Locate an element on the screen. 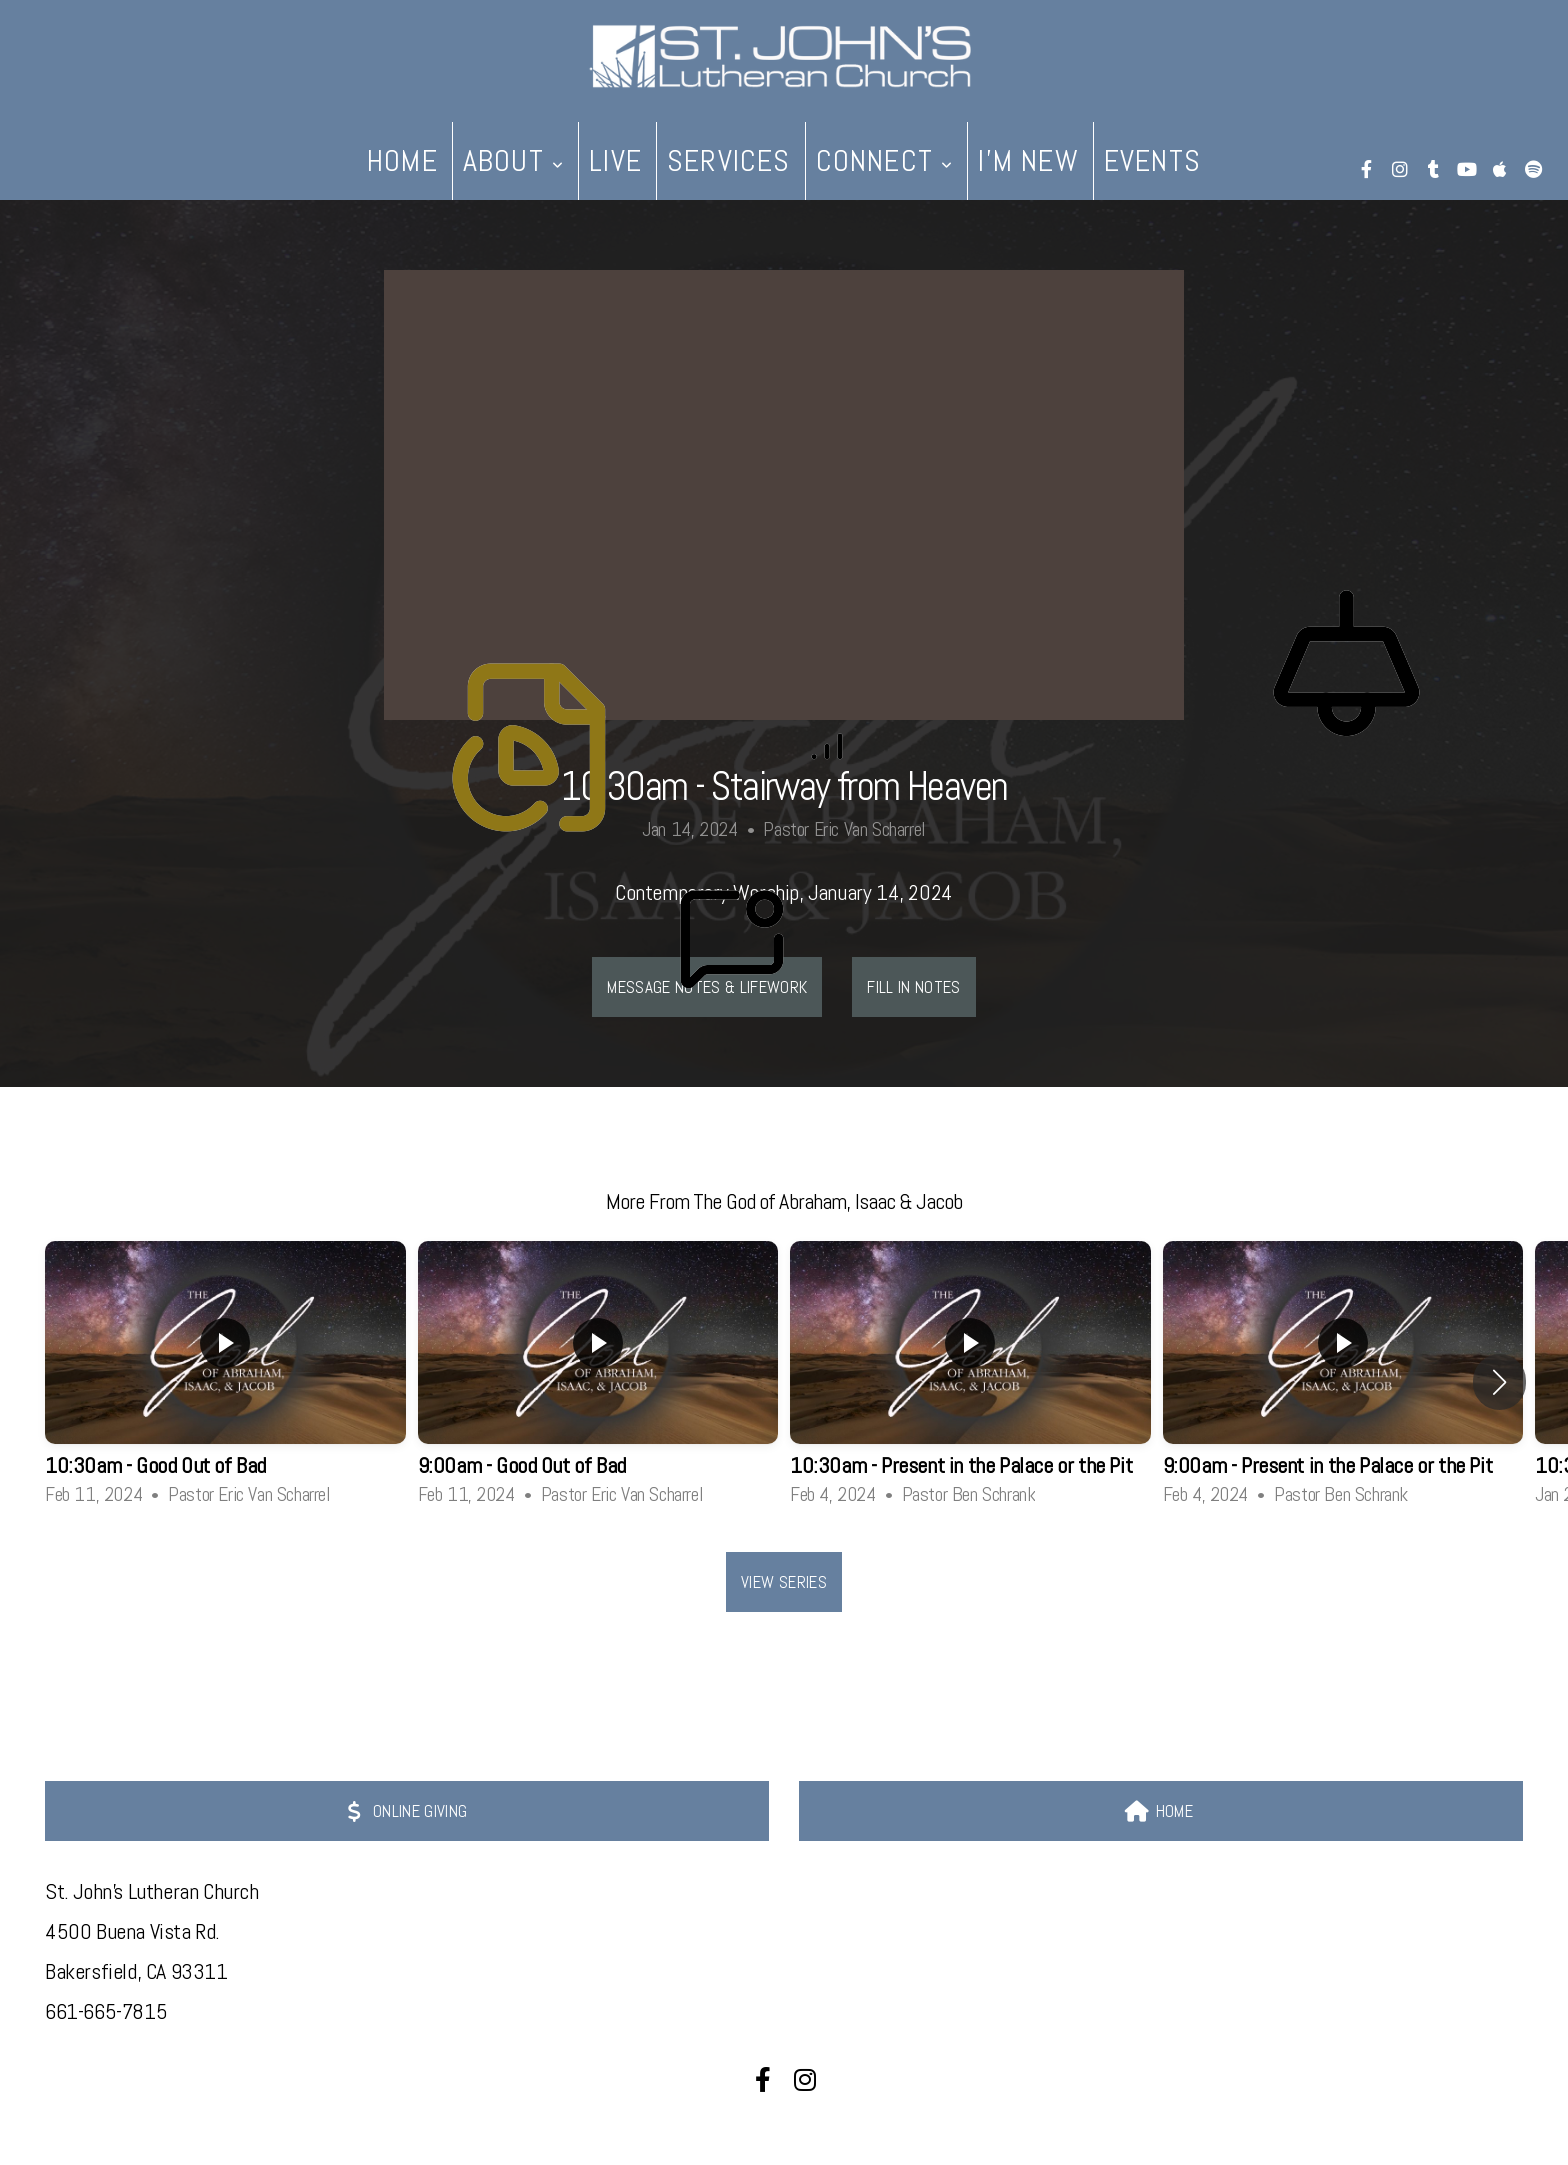 The width and height of the screenshot is (1568, 2165). indicates medium signal strength is located at coordinates (840, 736).